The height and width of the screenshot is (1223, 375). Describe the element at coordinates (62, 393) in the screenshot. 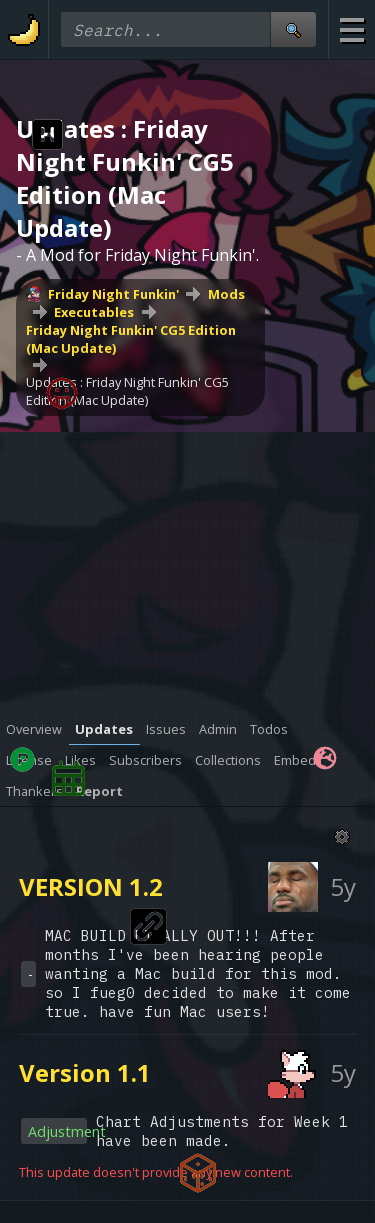

I see `react with a playful or silly emoji` at that location.